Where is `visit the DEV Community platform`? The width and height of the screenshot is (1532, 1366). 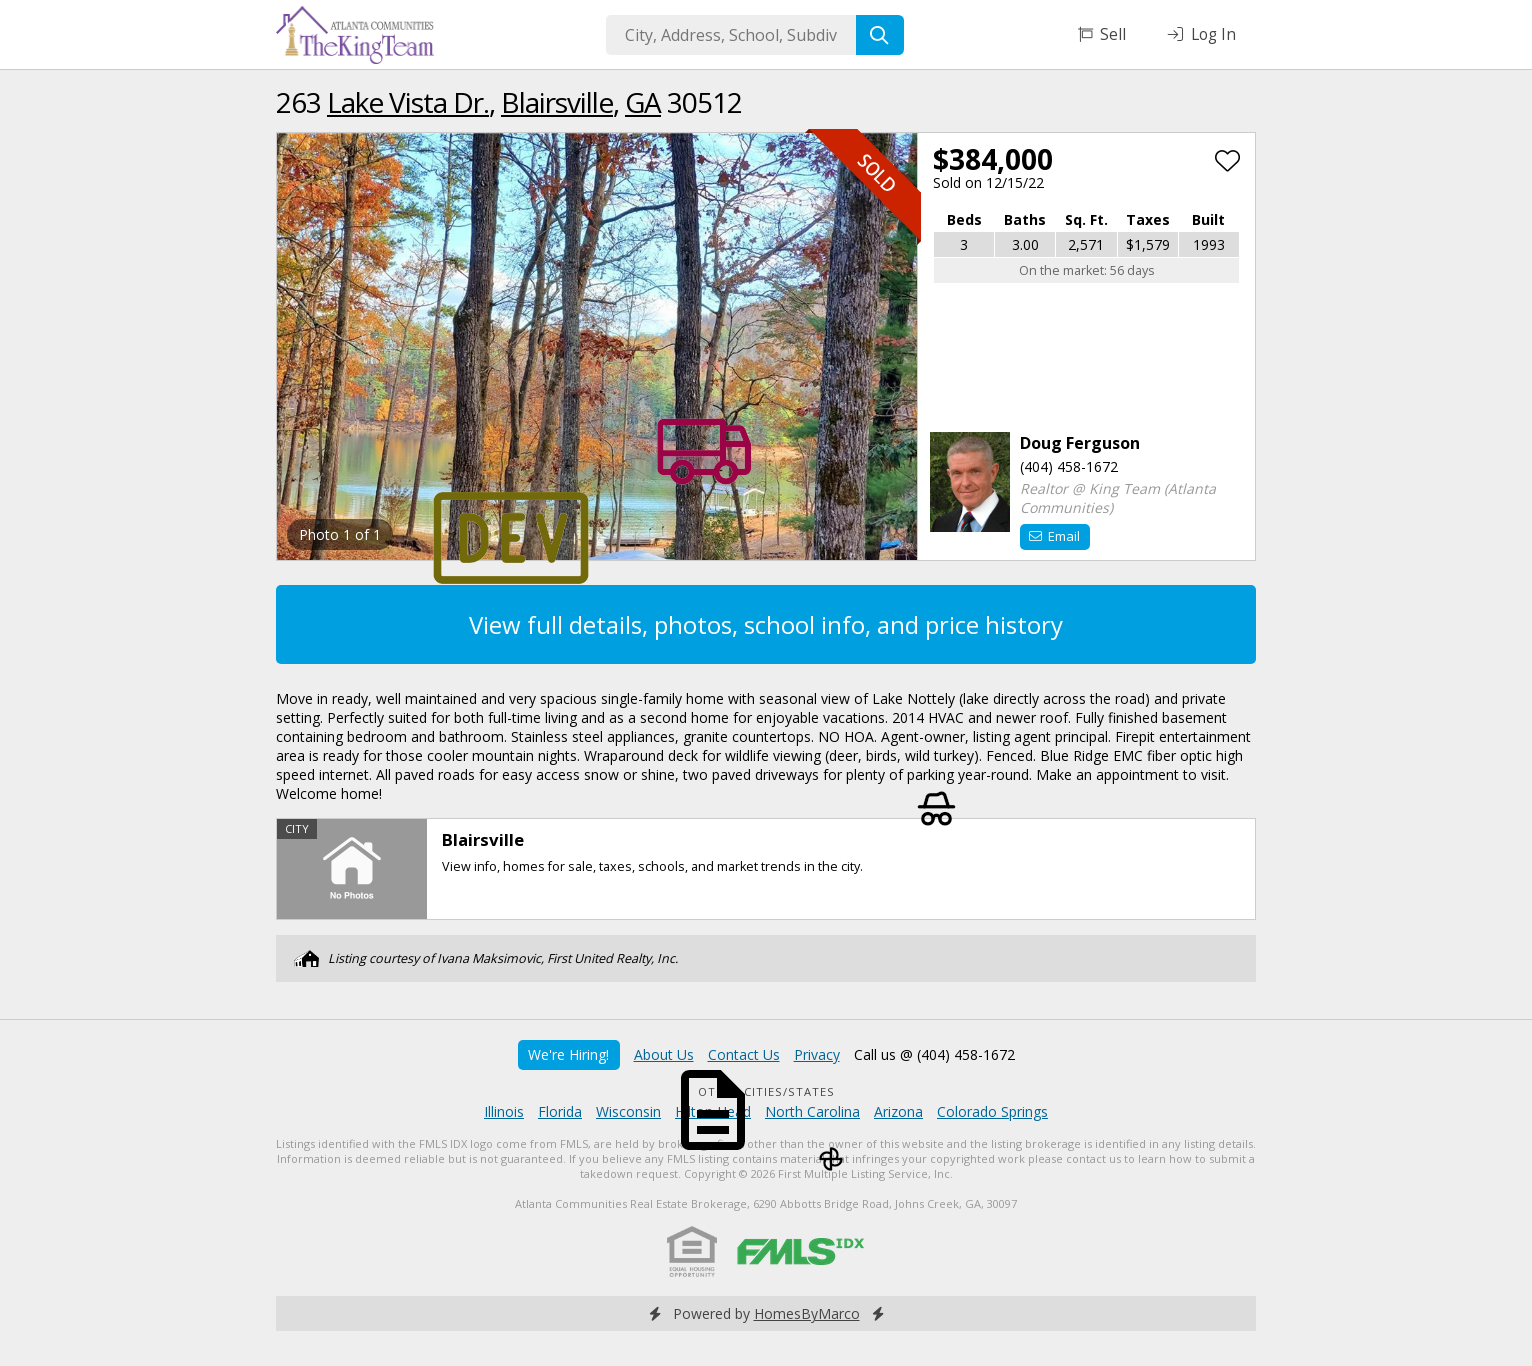
visit the DEV Community platform is located at coordinates (511, 538).